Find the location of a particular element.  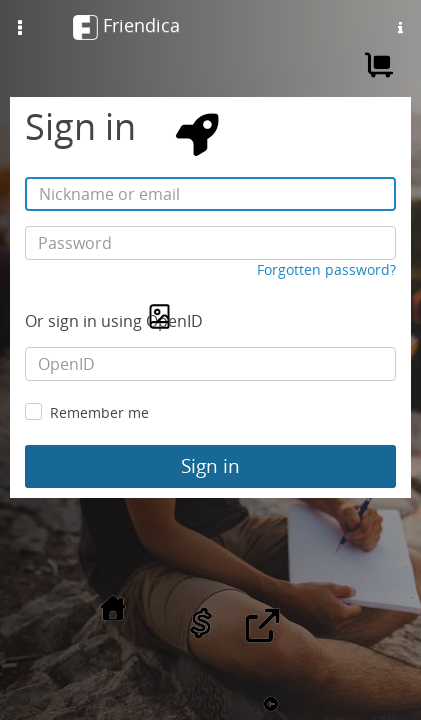

go back to the previous screen is located at coordinates (271, 704).